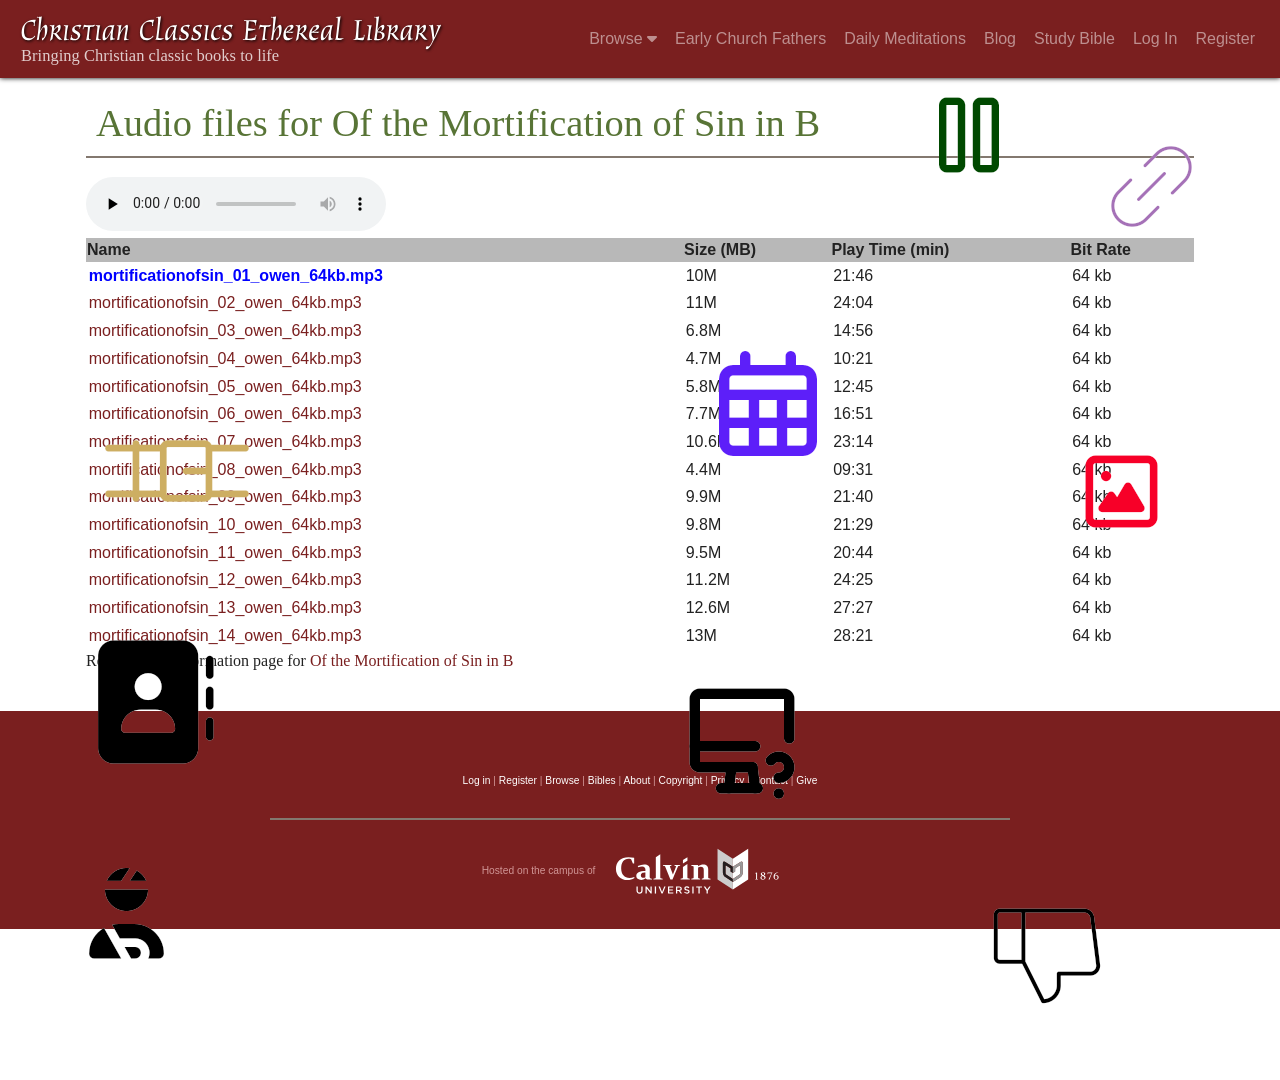 This screenshot has height=1080, width=1280. Describe the element at coordinates (768, 407) in the screenshot. I see `view calendar or schedule` at that location.